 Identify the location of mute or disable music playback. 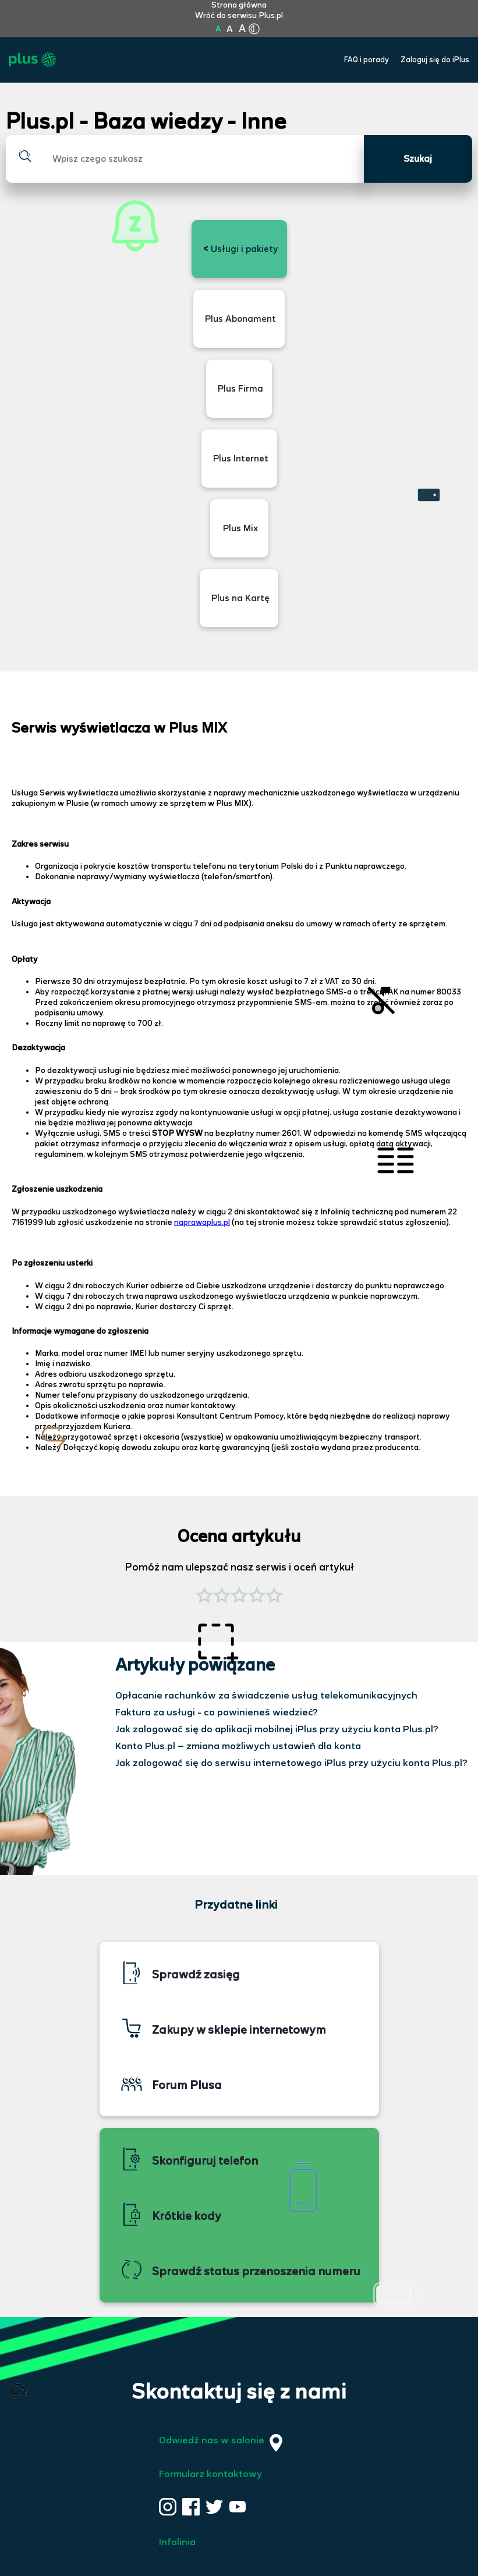
(381, 1000).